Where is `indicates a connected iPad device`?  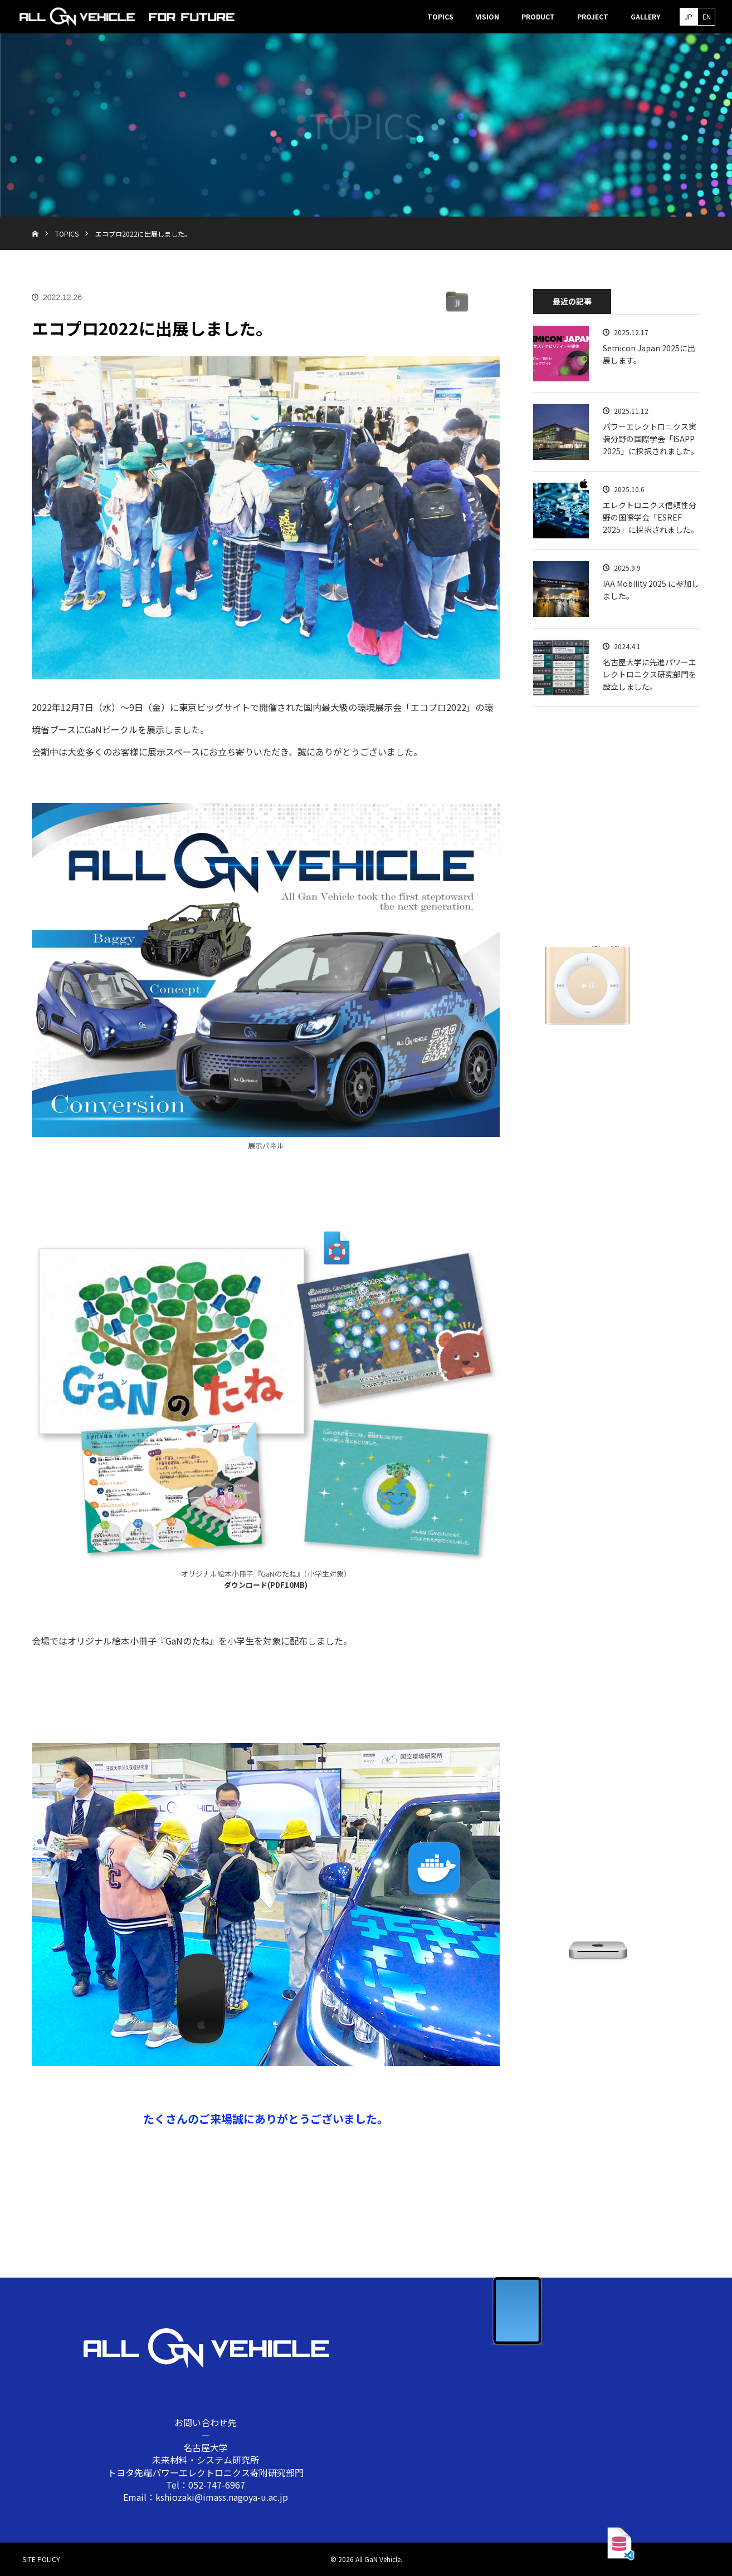 indicates a connected iPad device is located at coordinates (517, 2311).